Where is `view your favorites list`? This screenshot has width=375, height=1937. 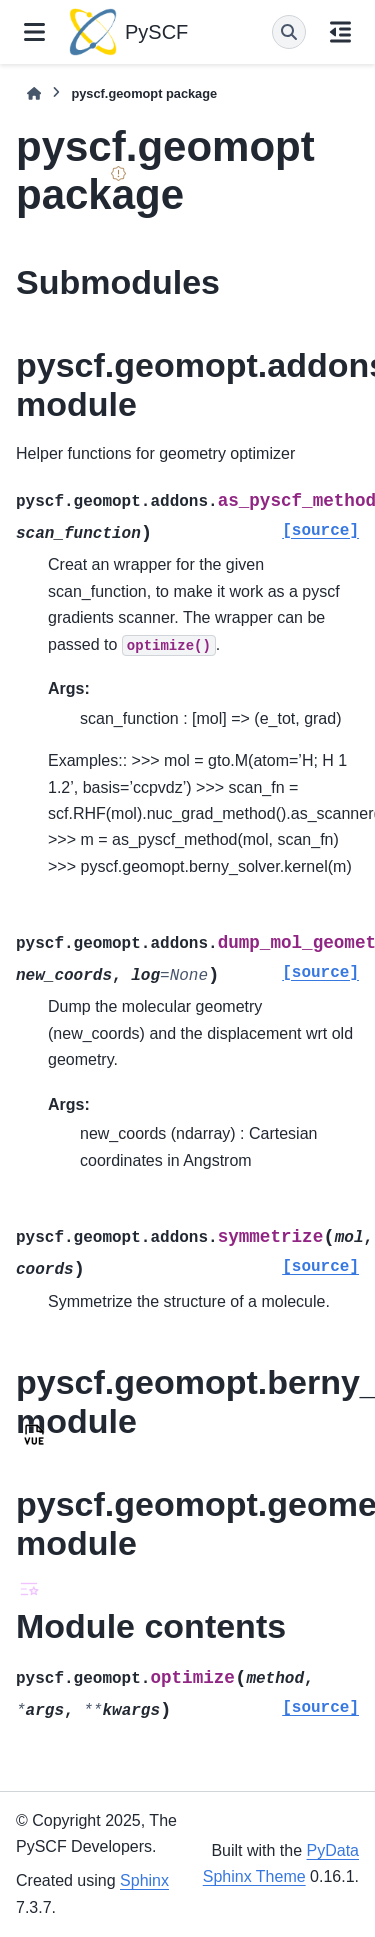
view your favorites list is located at coordinates (29, 1589).